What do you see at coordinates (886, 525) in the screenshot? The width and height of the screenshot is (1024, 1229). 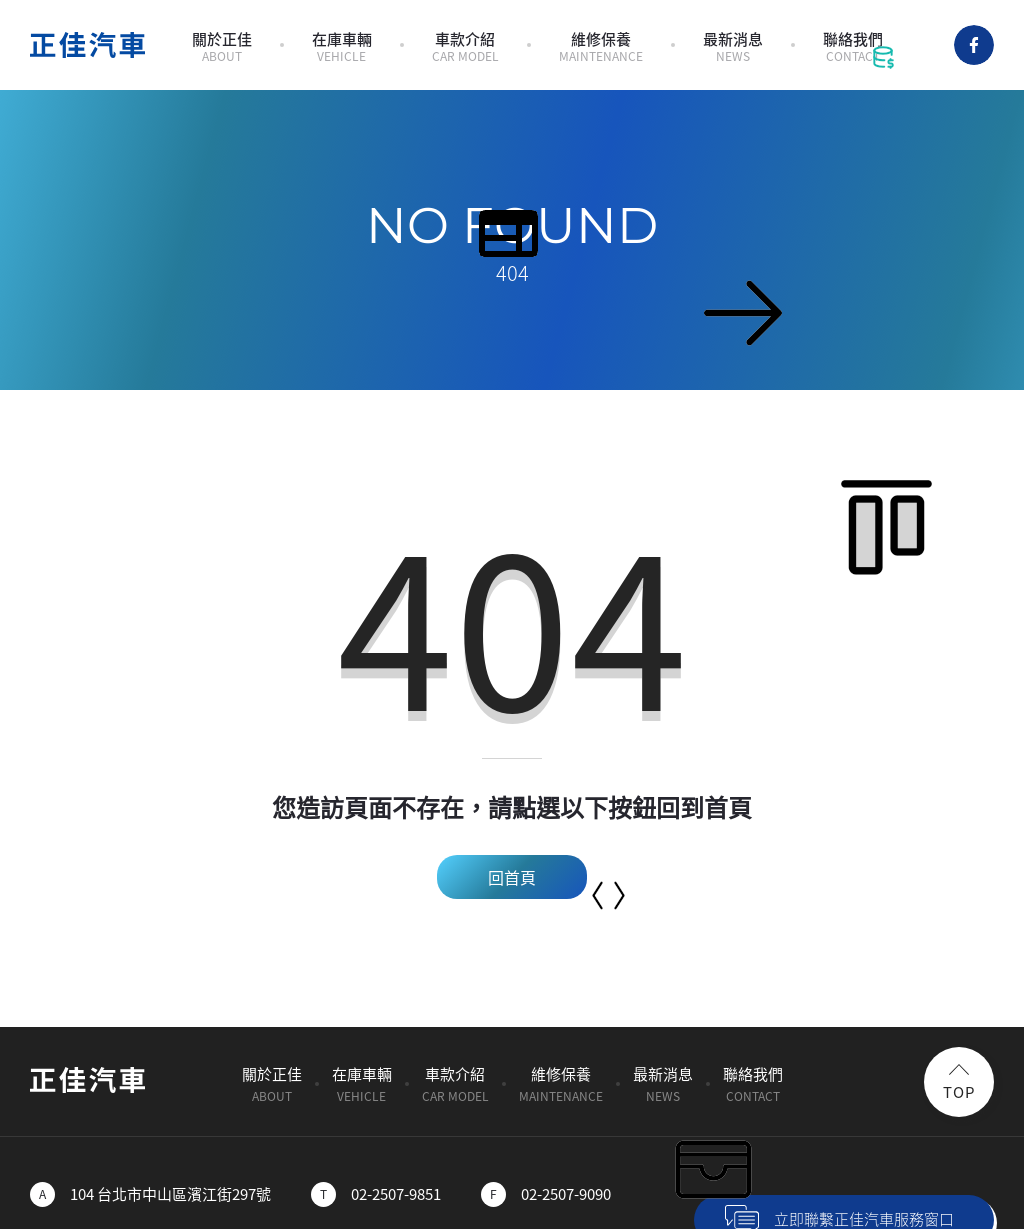 I see `align selected objects to the top edge` at bounding box center [886, 525].